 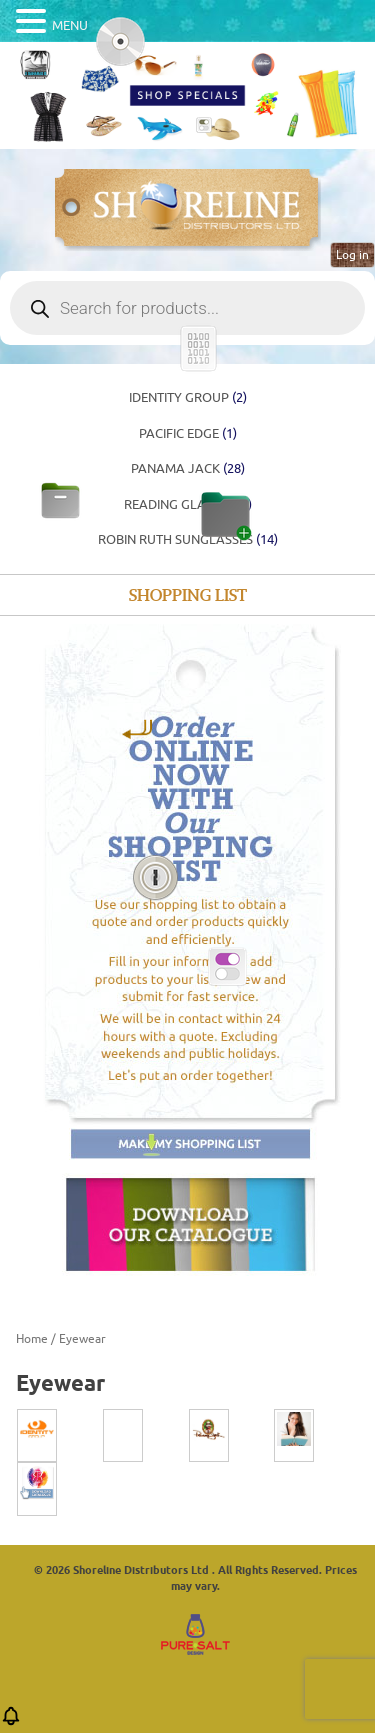 I want to click on access dvd or optical disc drive, so click(x=120, y=41).